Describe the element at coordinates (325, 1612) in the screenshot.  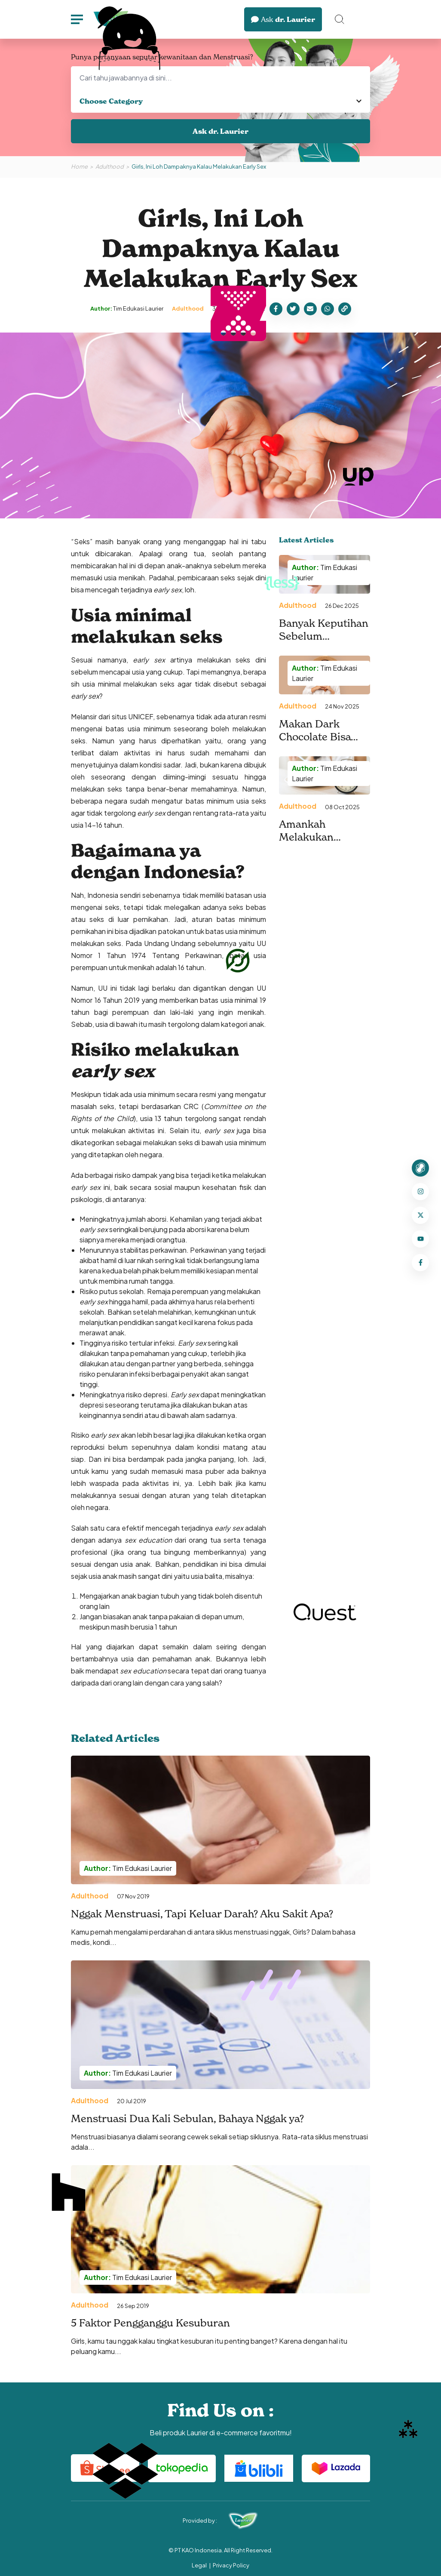
I see `Quest software or services branding` at that location.